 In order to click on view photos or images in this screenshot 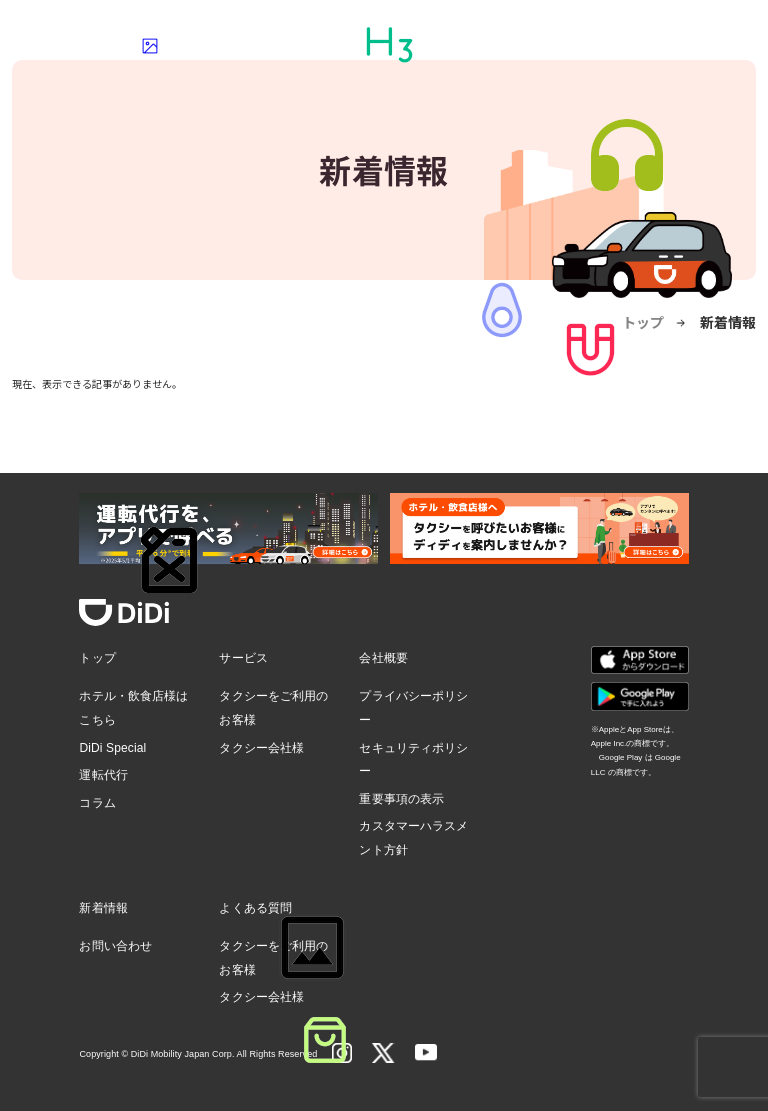, I will do `click(312, 947)`.